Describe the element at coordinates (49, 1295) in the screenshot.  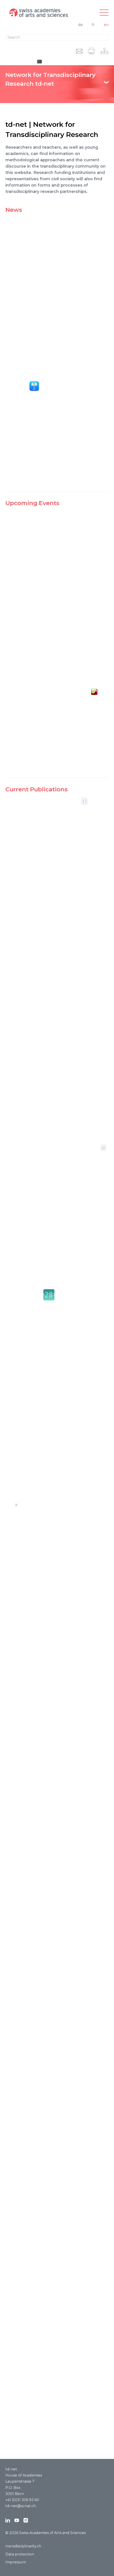
I see `open the calendar app` at that location.